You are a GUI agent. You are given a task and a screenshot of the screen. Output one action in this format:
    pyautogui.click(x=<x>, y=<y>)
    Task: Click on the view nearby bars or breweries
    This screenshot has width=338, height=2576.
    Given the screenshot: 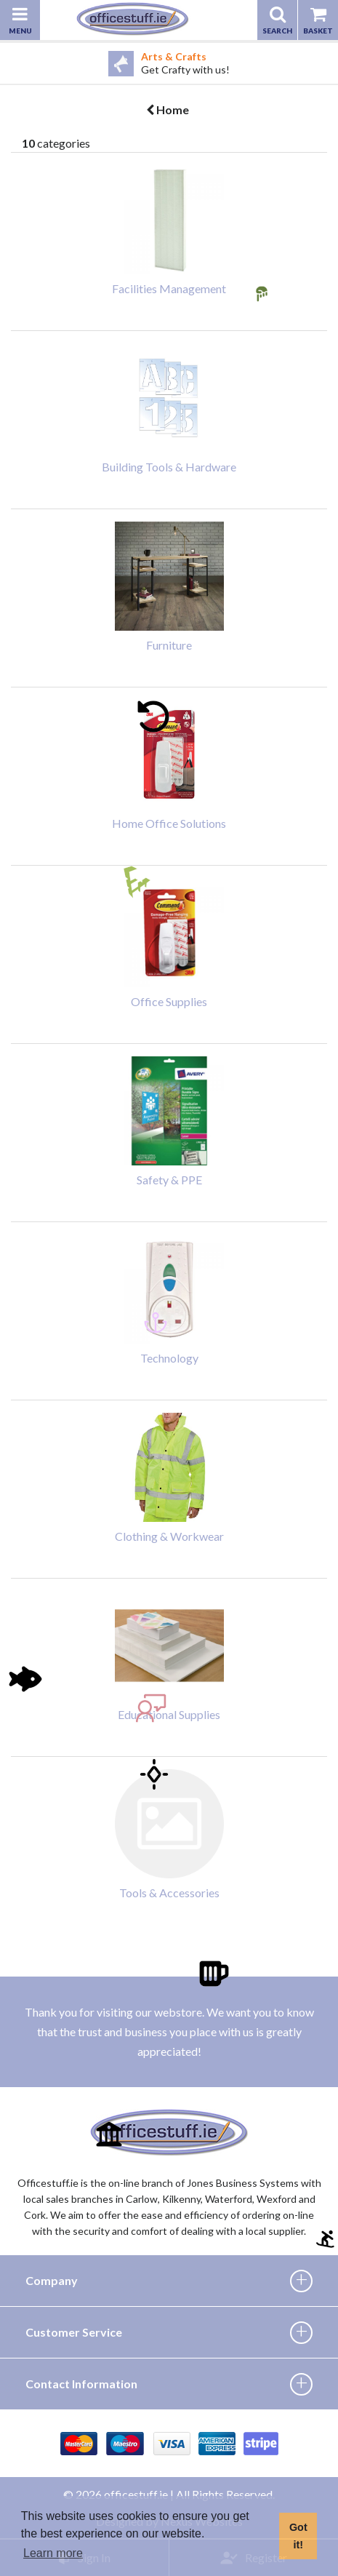 What is the action you would take?
    pyautogui.click(x=212, y=1974)
    